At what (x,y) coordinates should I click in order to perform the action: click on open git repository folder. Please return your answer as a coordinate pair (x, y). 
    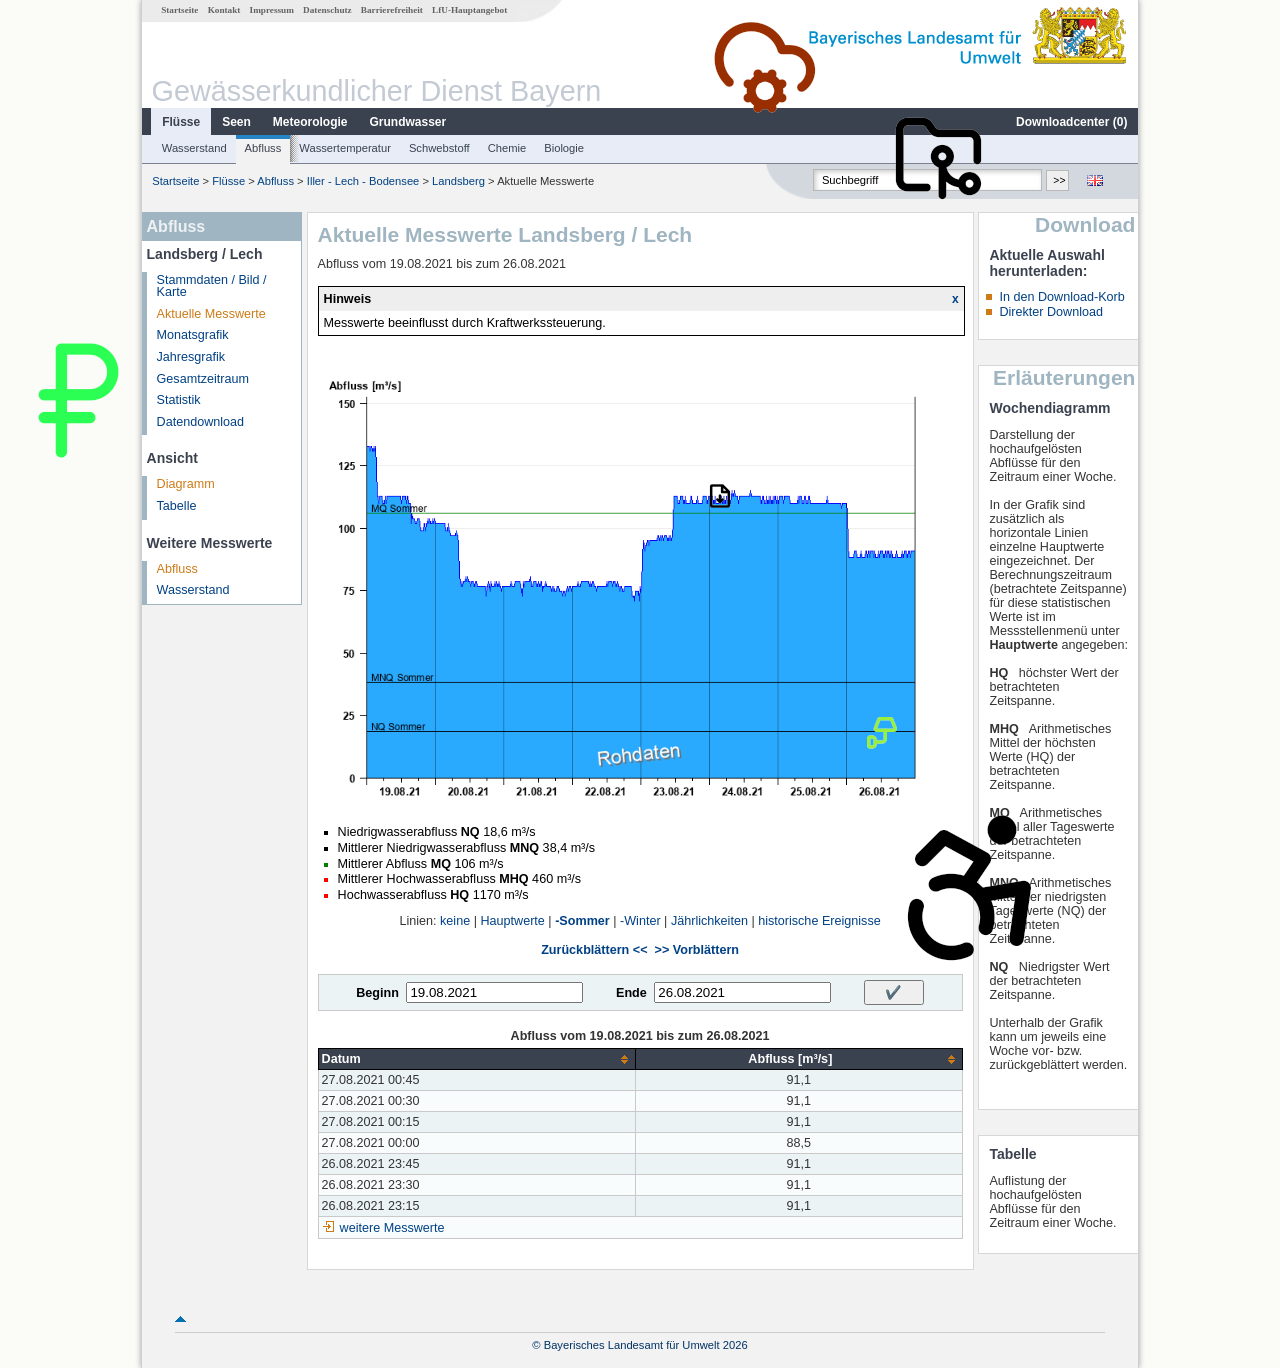
    Looking at the image, I should click on (938, 156).